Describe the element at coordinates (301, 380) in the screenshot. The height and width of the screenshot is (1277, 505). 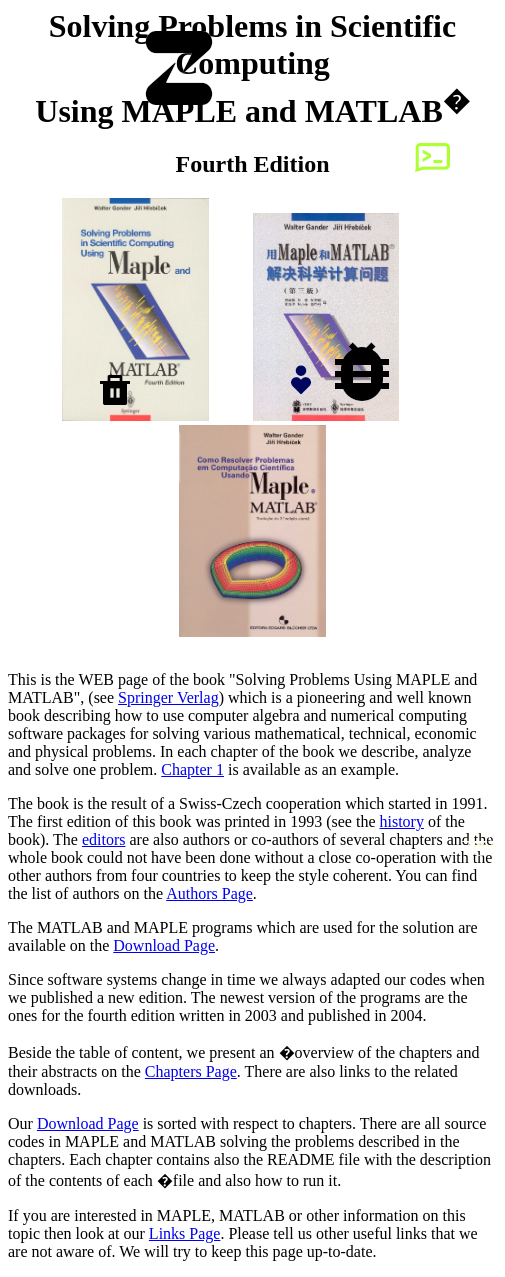
I see `empathize with or show compassion for a user` at that location.